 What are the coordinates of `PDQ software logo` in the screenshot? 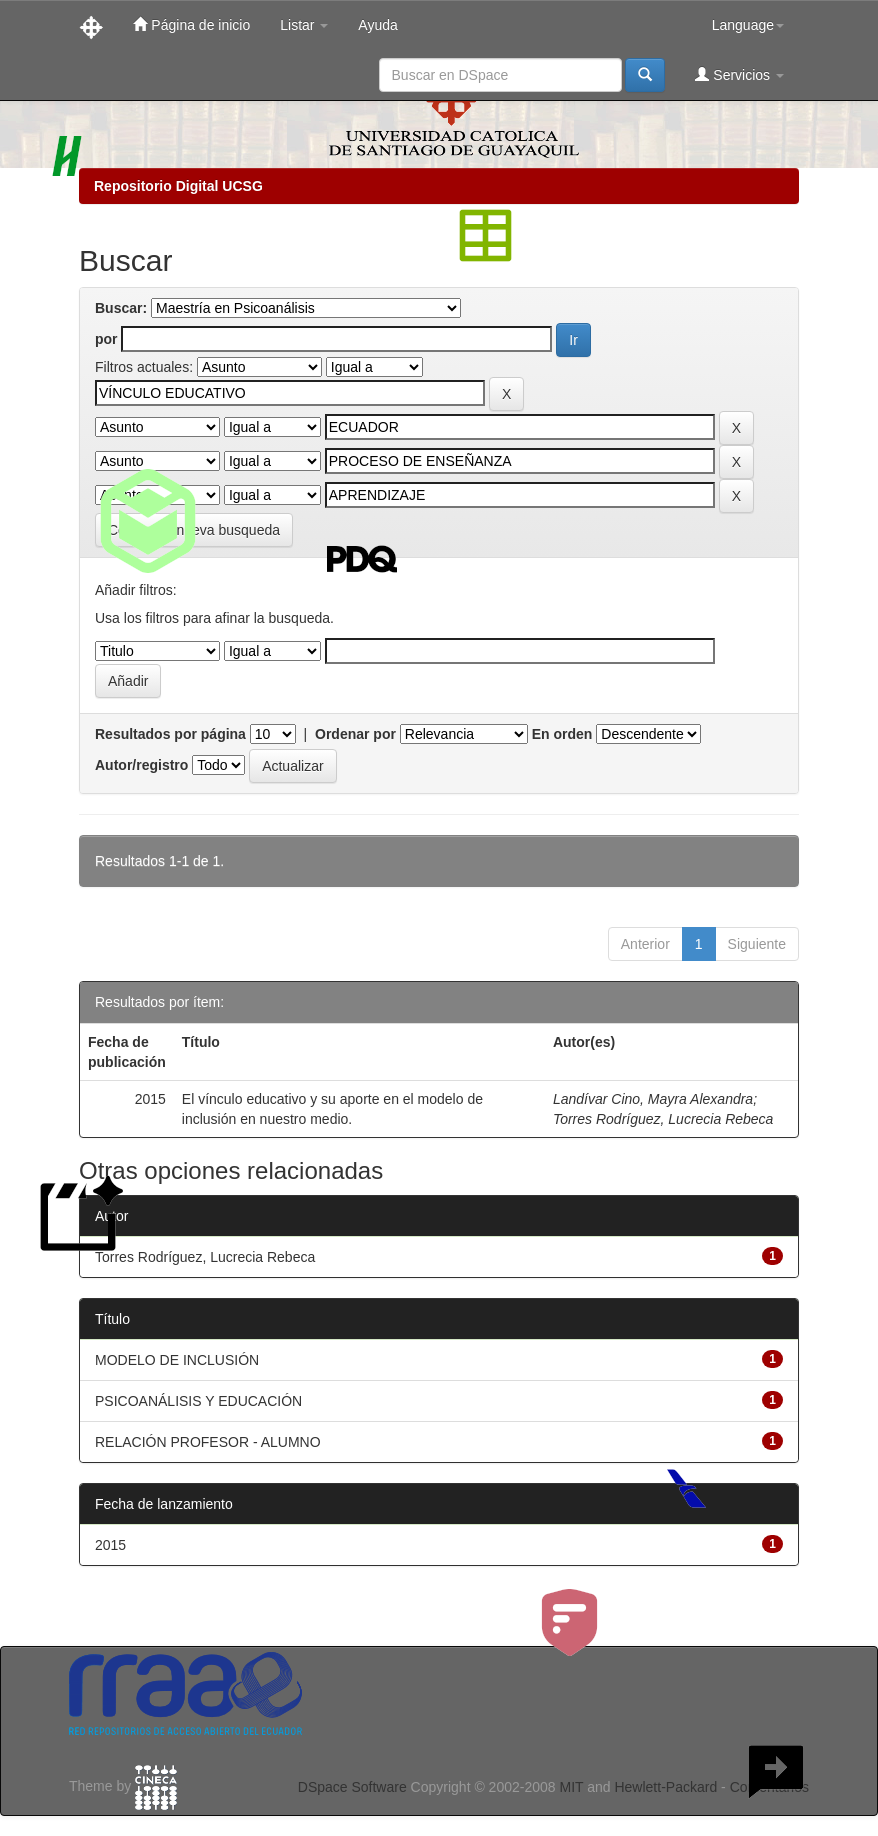 It's located at (362, 559).